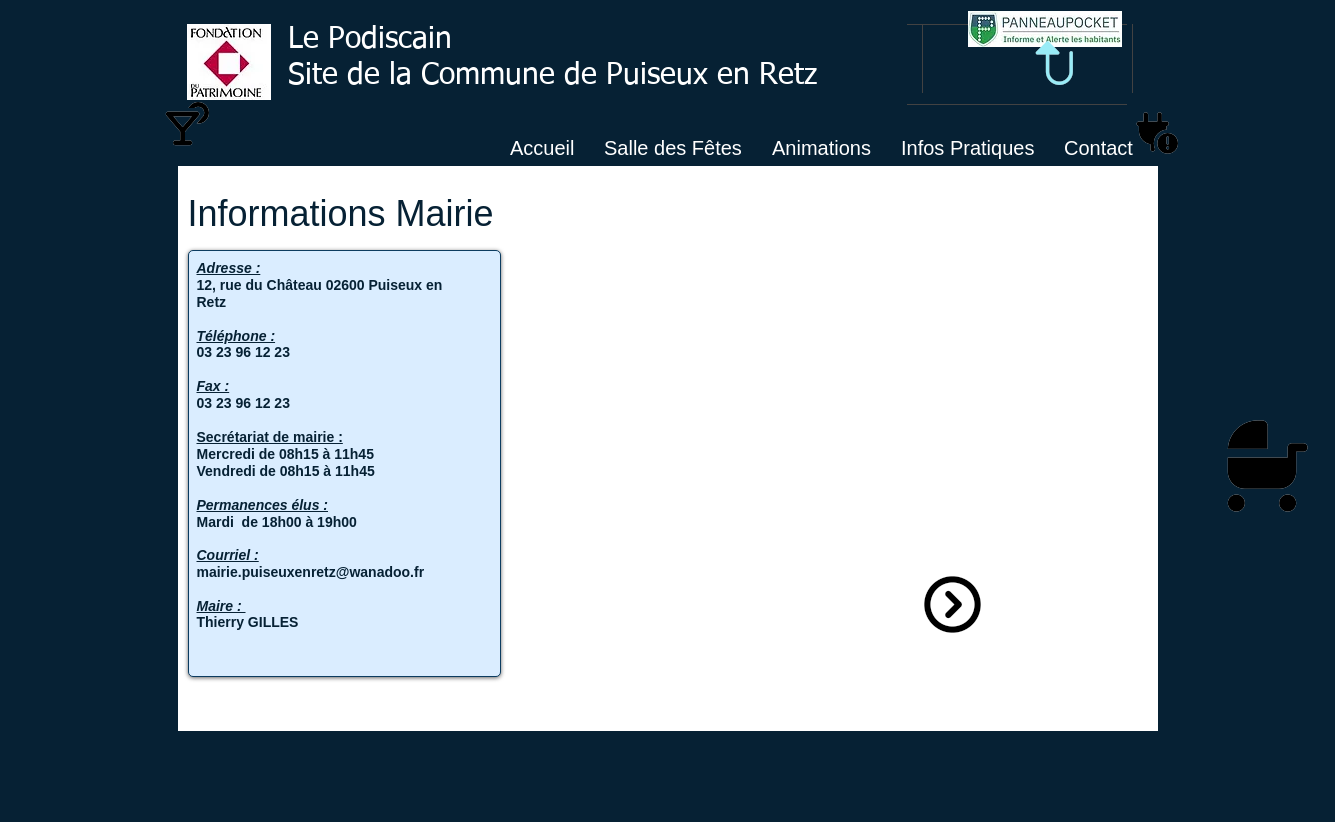  What do you see at coordinates (1262, 466) in the screenshot?
I see `access baby or parenting-related features` at bounding box center [1262, 466].